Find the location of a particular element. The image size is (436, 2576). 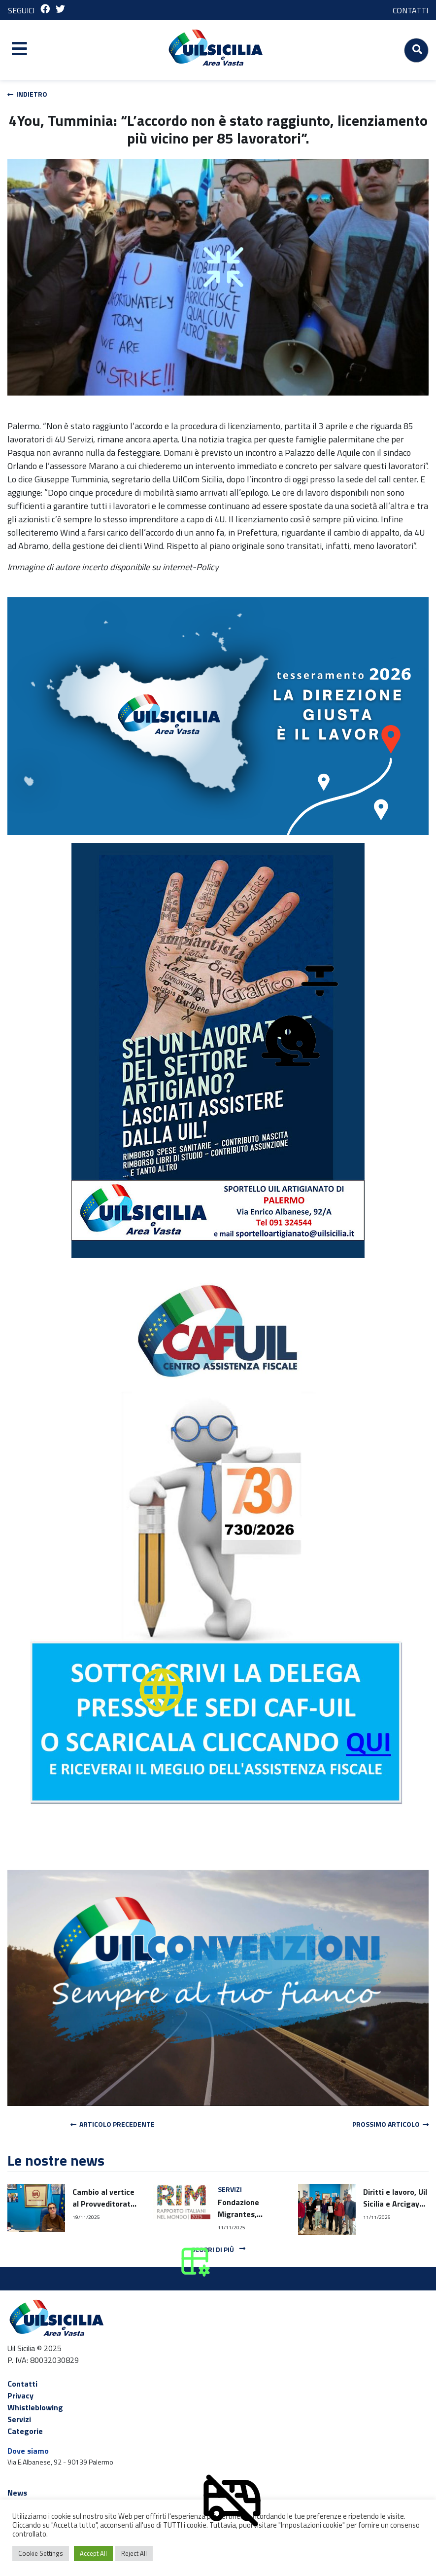

indicates something is overwhelmed or struggling is located at coordinates (291, 1041).